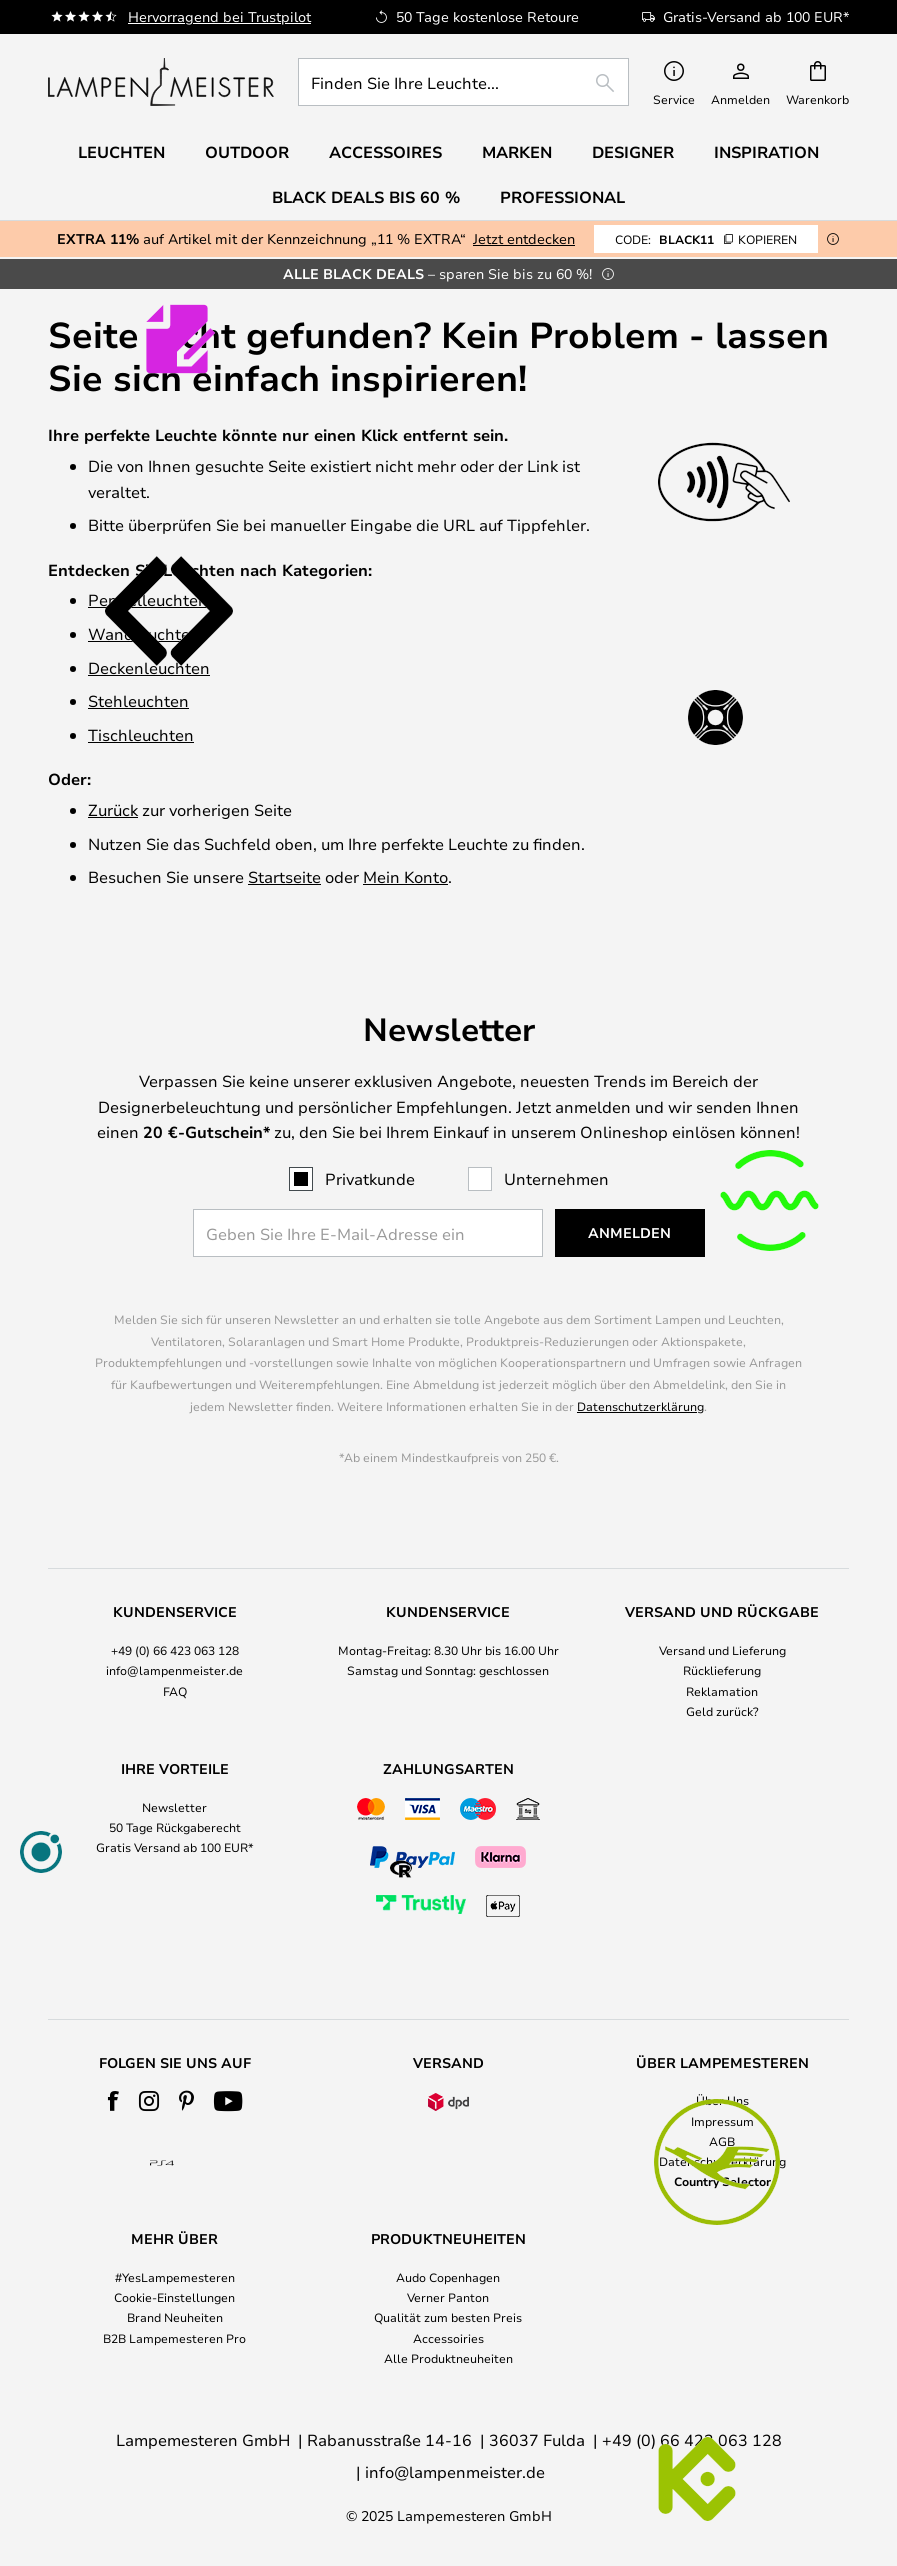  I want to click on open the Sam's Club app, so click(169, 611).